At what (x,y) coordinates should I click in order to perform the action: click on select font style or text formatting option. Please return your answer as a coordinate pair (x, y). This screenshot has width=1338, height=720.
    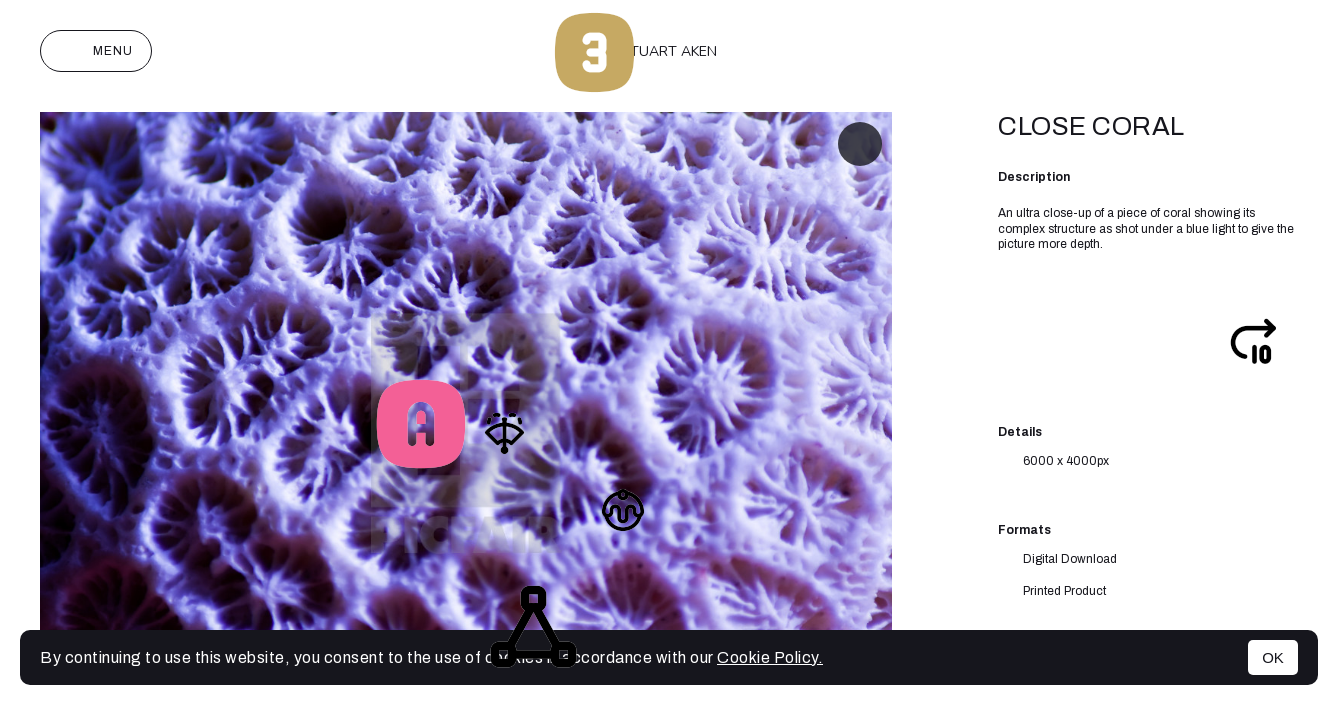
    Looking at the image, I should click on (421, 424).